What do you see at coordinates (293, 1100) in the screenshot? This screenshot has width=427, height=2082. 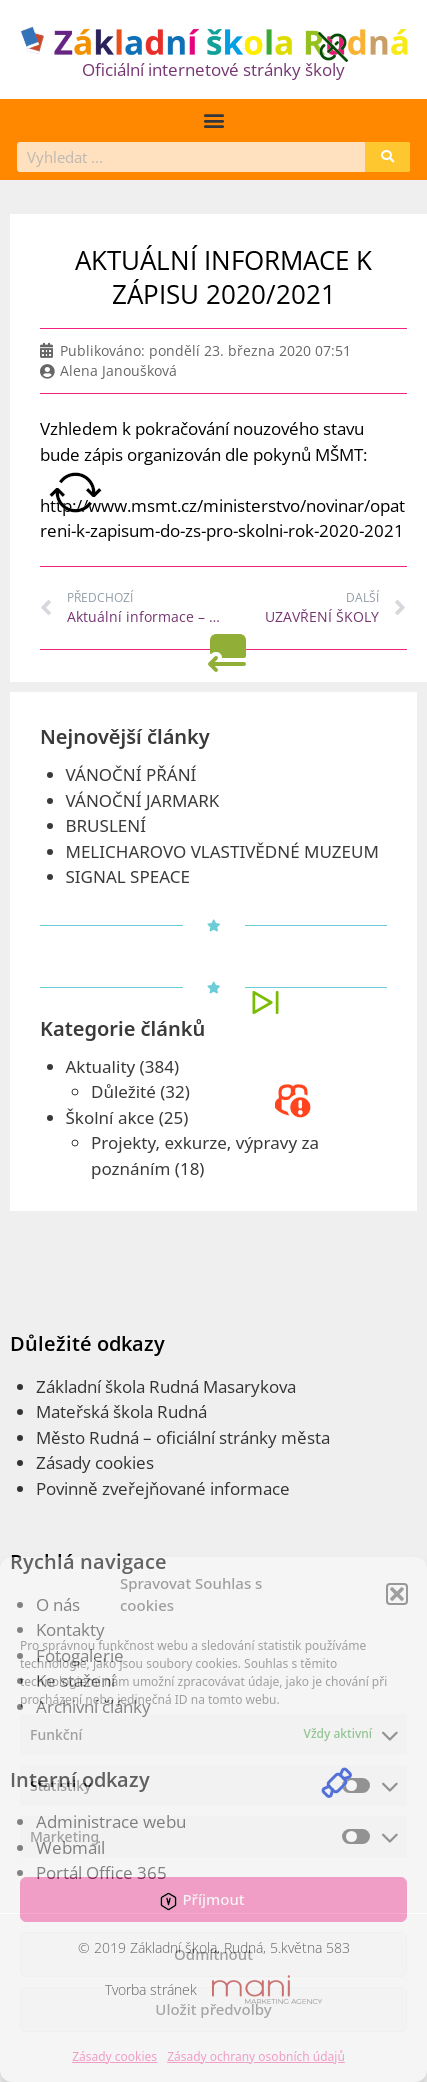 I see `indicates a warning or issue with GitHub Copilot` at bounding box center [293, 1100].